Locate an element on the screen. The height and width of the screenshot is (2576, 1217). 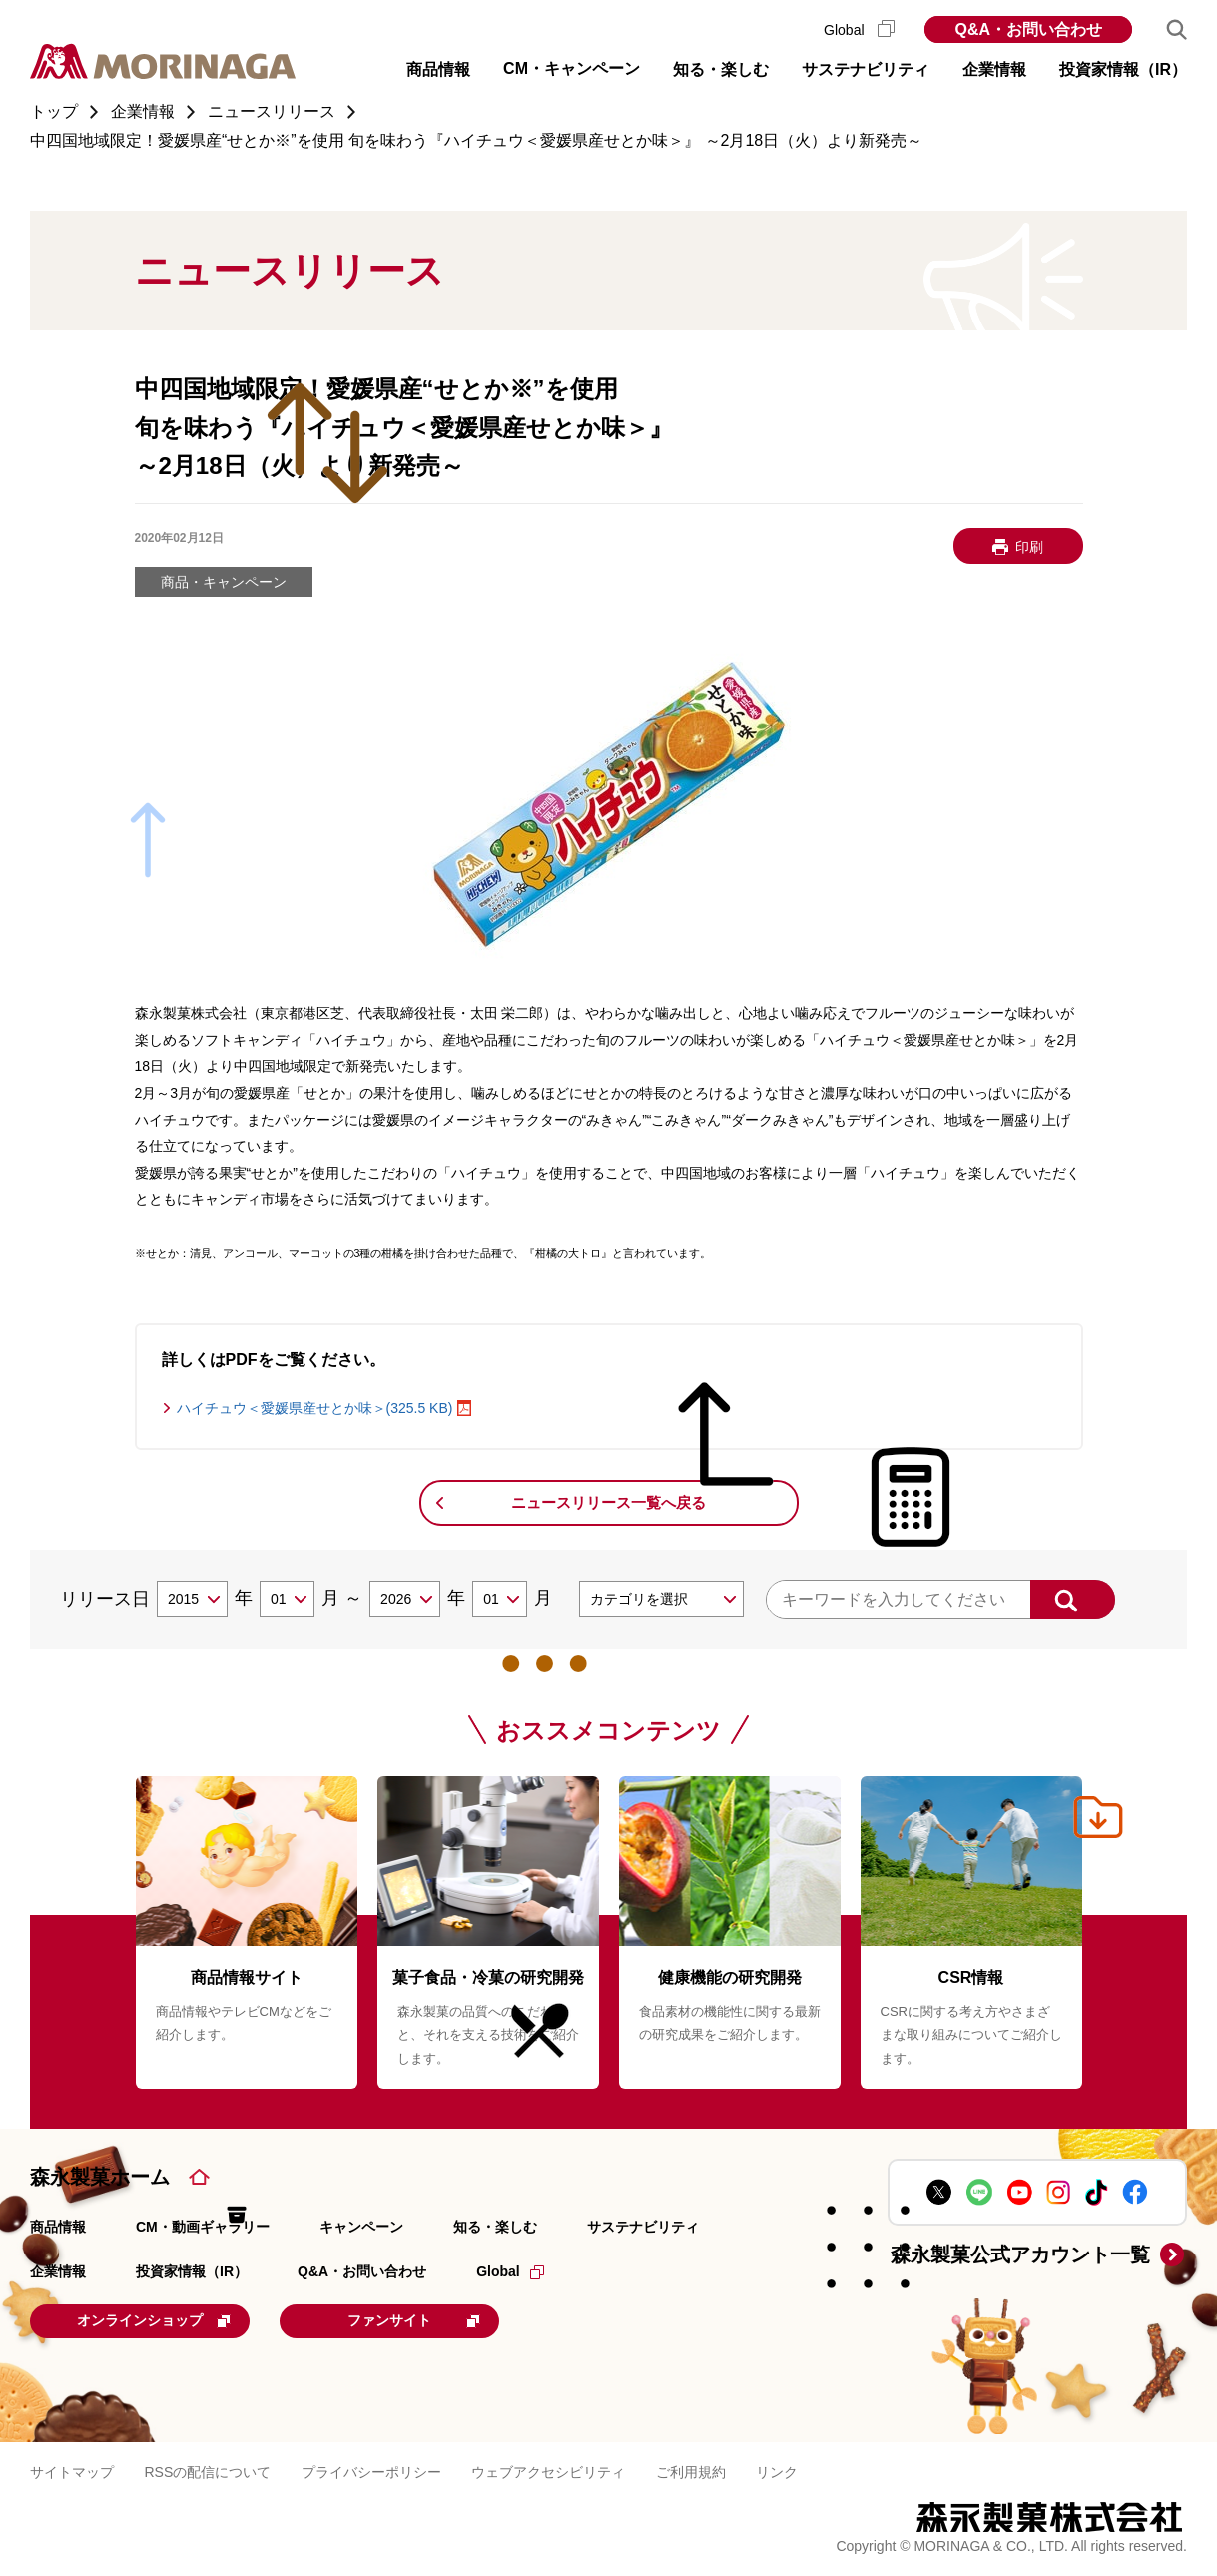
view restaurant or dining options is located at coordinates (539, 2030).